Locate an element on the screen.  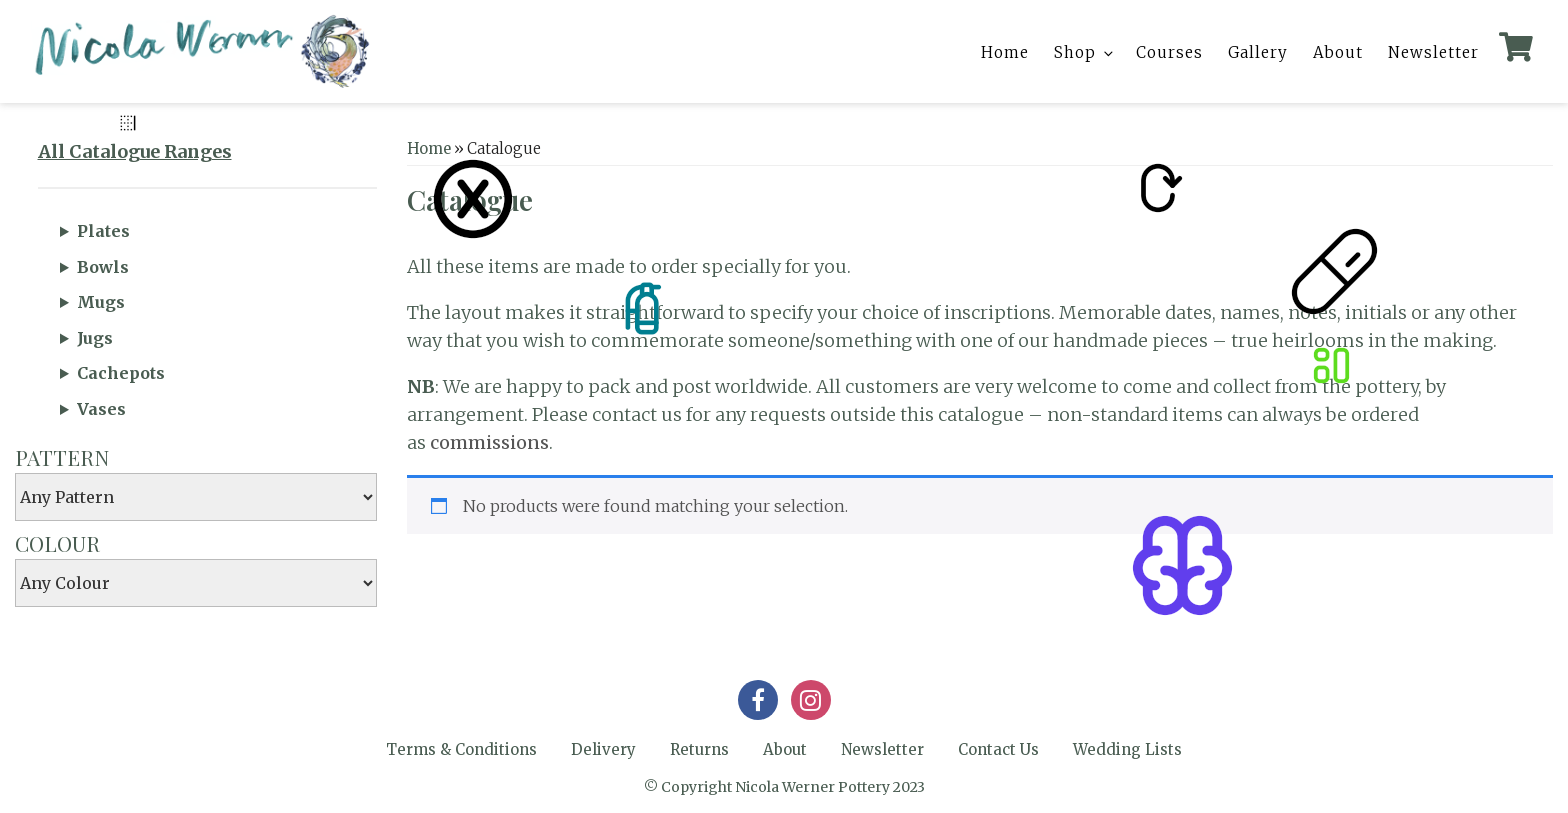
switch to layout view is located at coordinates (1331, 365).